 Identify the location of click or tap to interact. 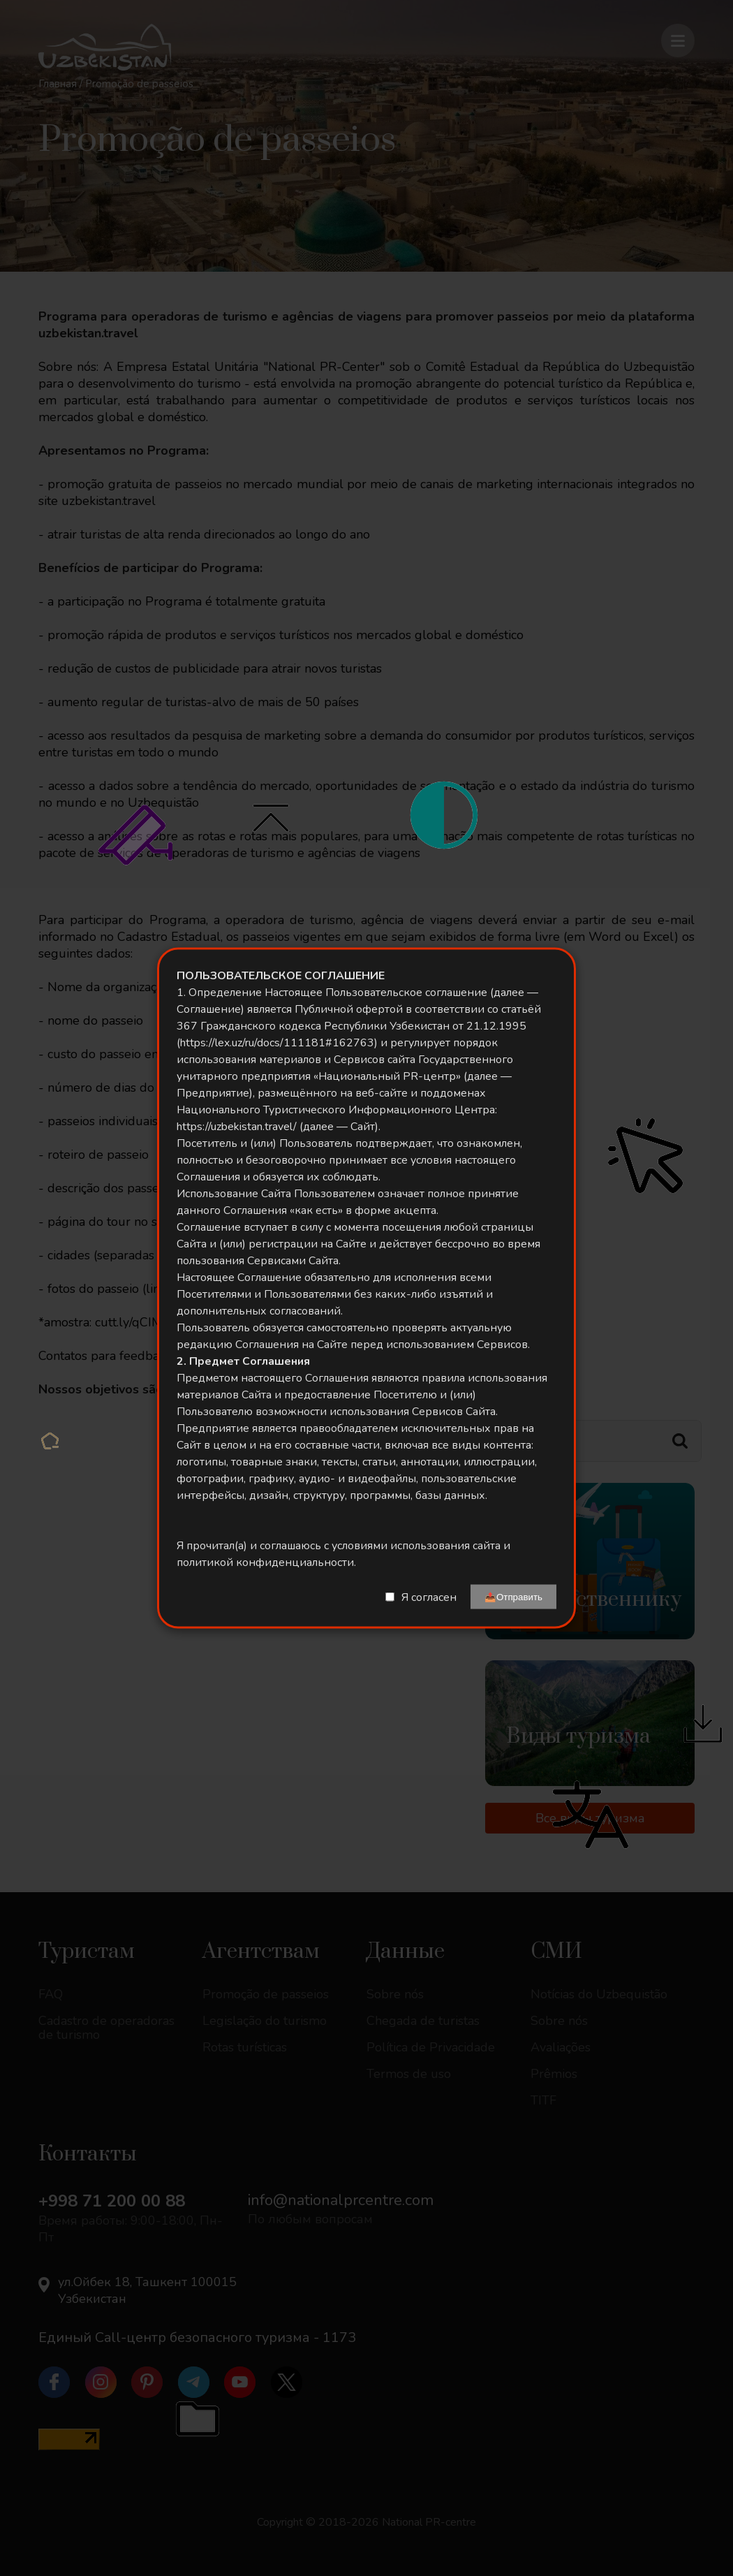
(649, 1159).